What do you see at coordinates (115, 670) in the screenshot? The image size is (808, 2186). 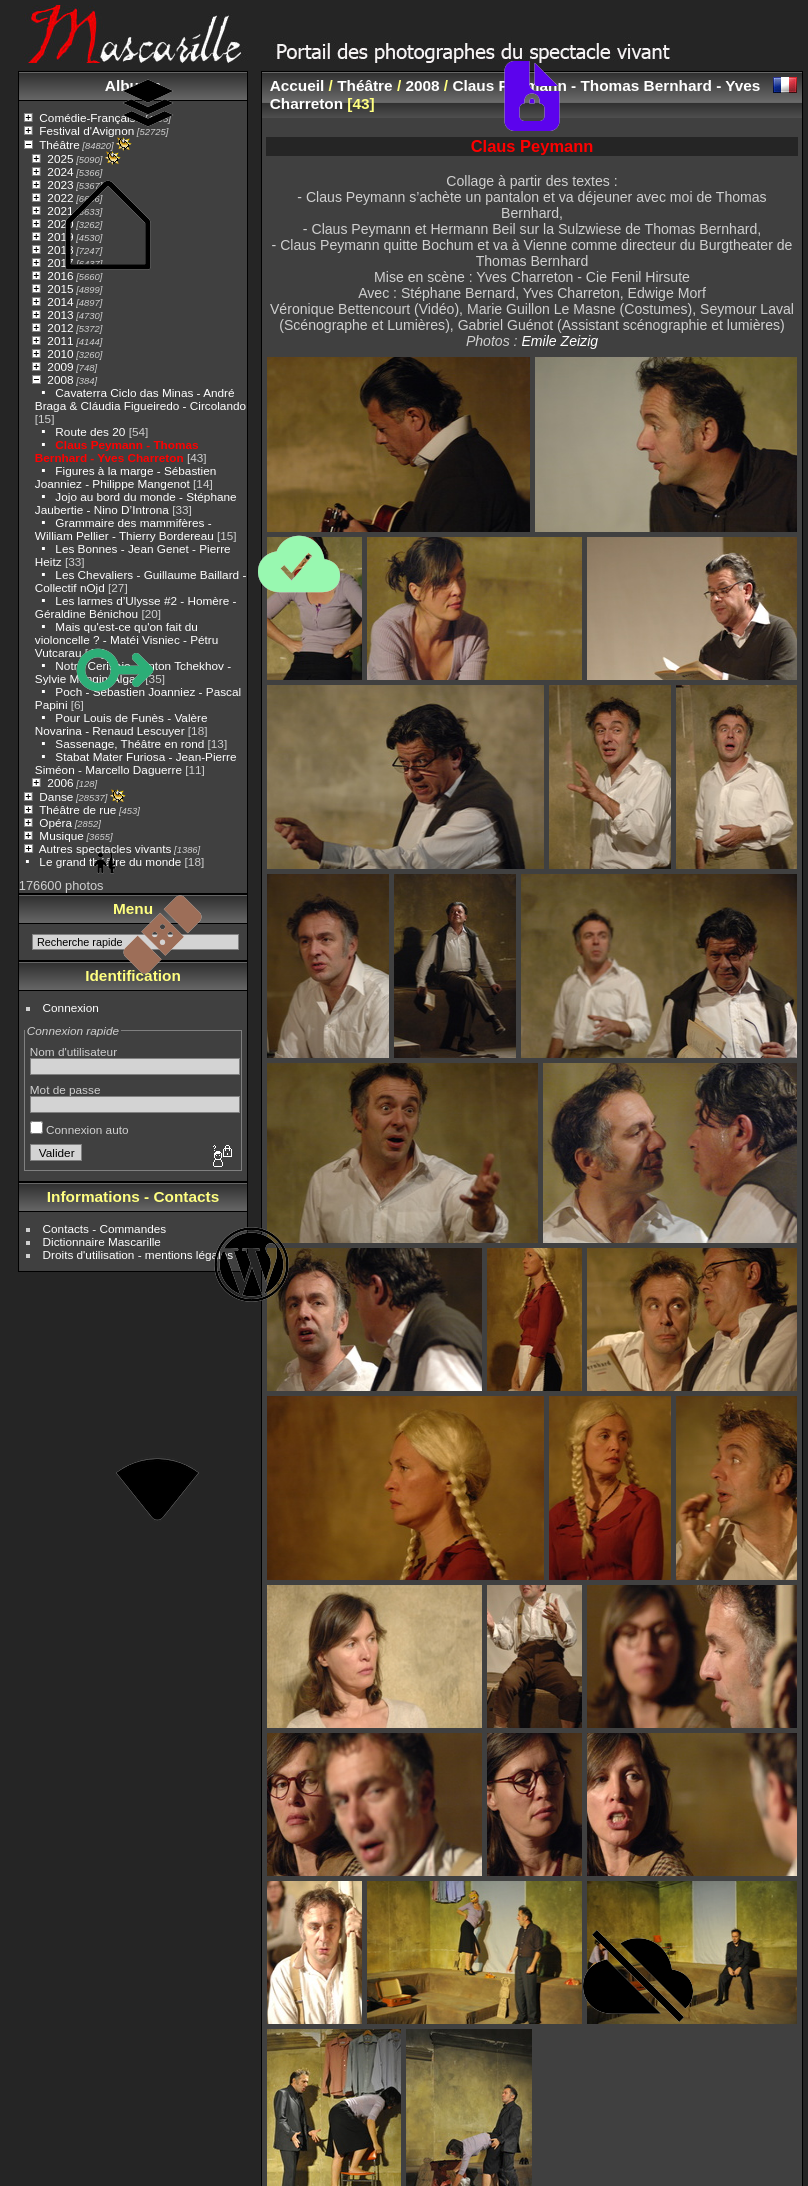 I see `swipe right to continue or proceed` at bounding box center [115, 670].